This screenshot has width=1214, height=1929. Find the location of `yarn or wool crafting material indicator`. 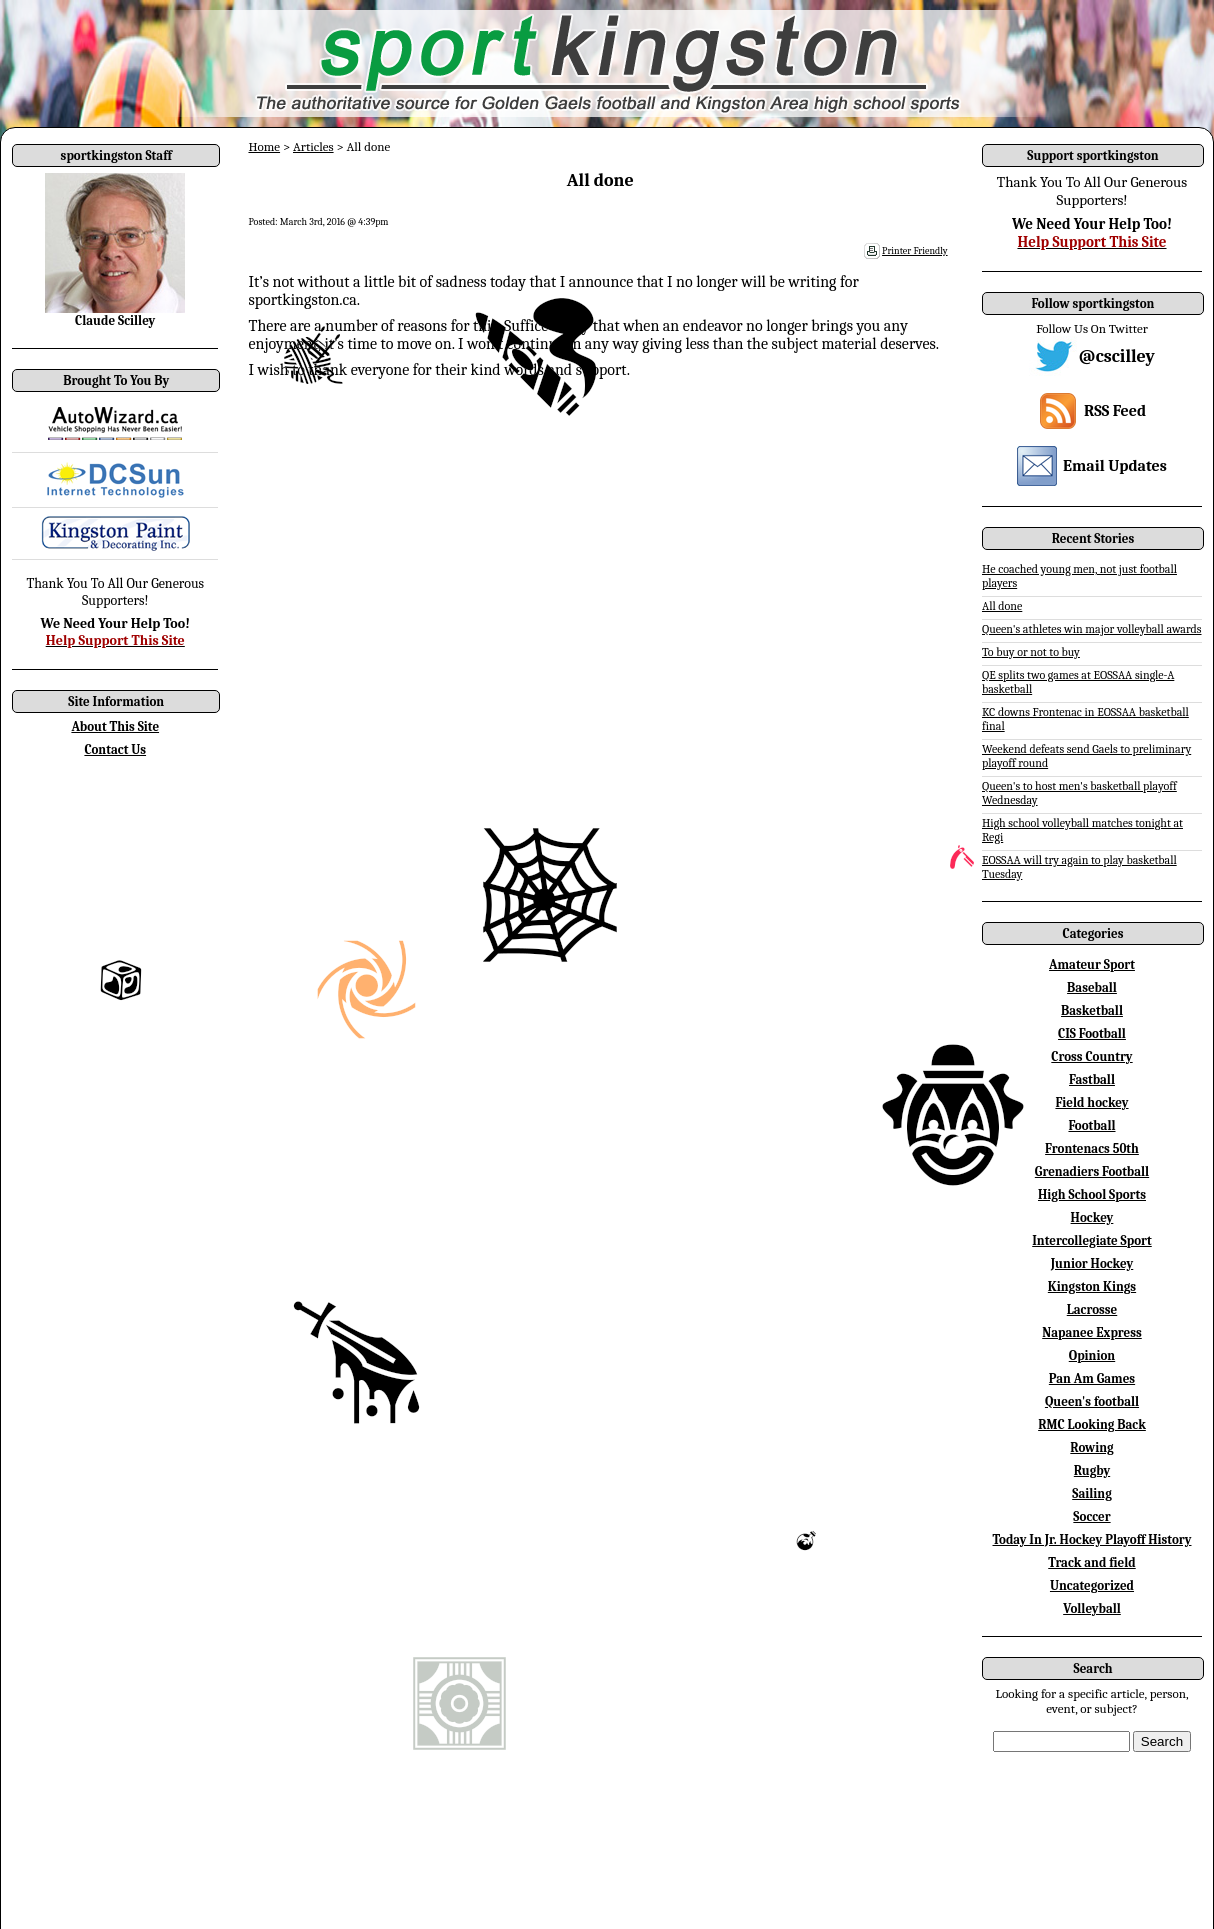

yarn or wool crafting material indicator is located at coordinates (314, 355).